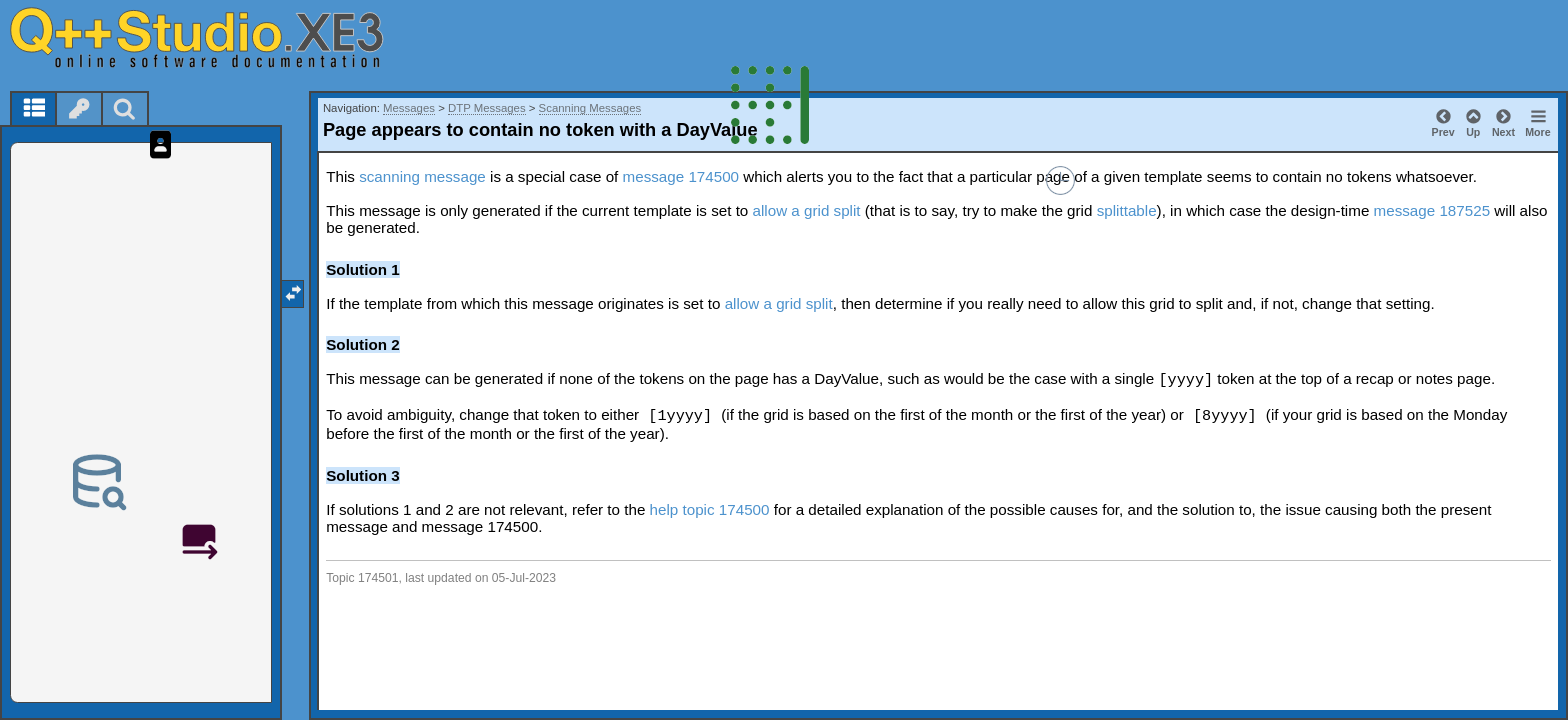 The width and height of the screenshot is (1568, 720). Describe the element at coordinates (160, 144) in the screenshot. I see `view profile picture or portrait image` at that location.